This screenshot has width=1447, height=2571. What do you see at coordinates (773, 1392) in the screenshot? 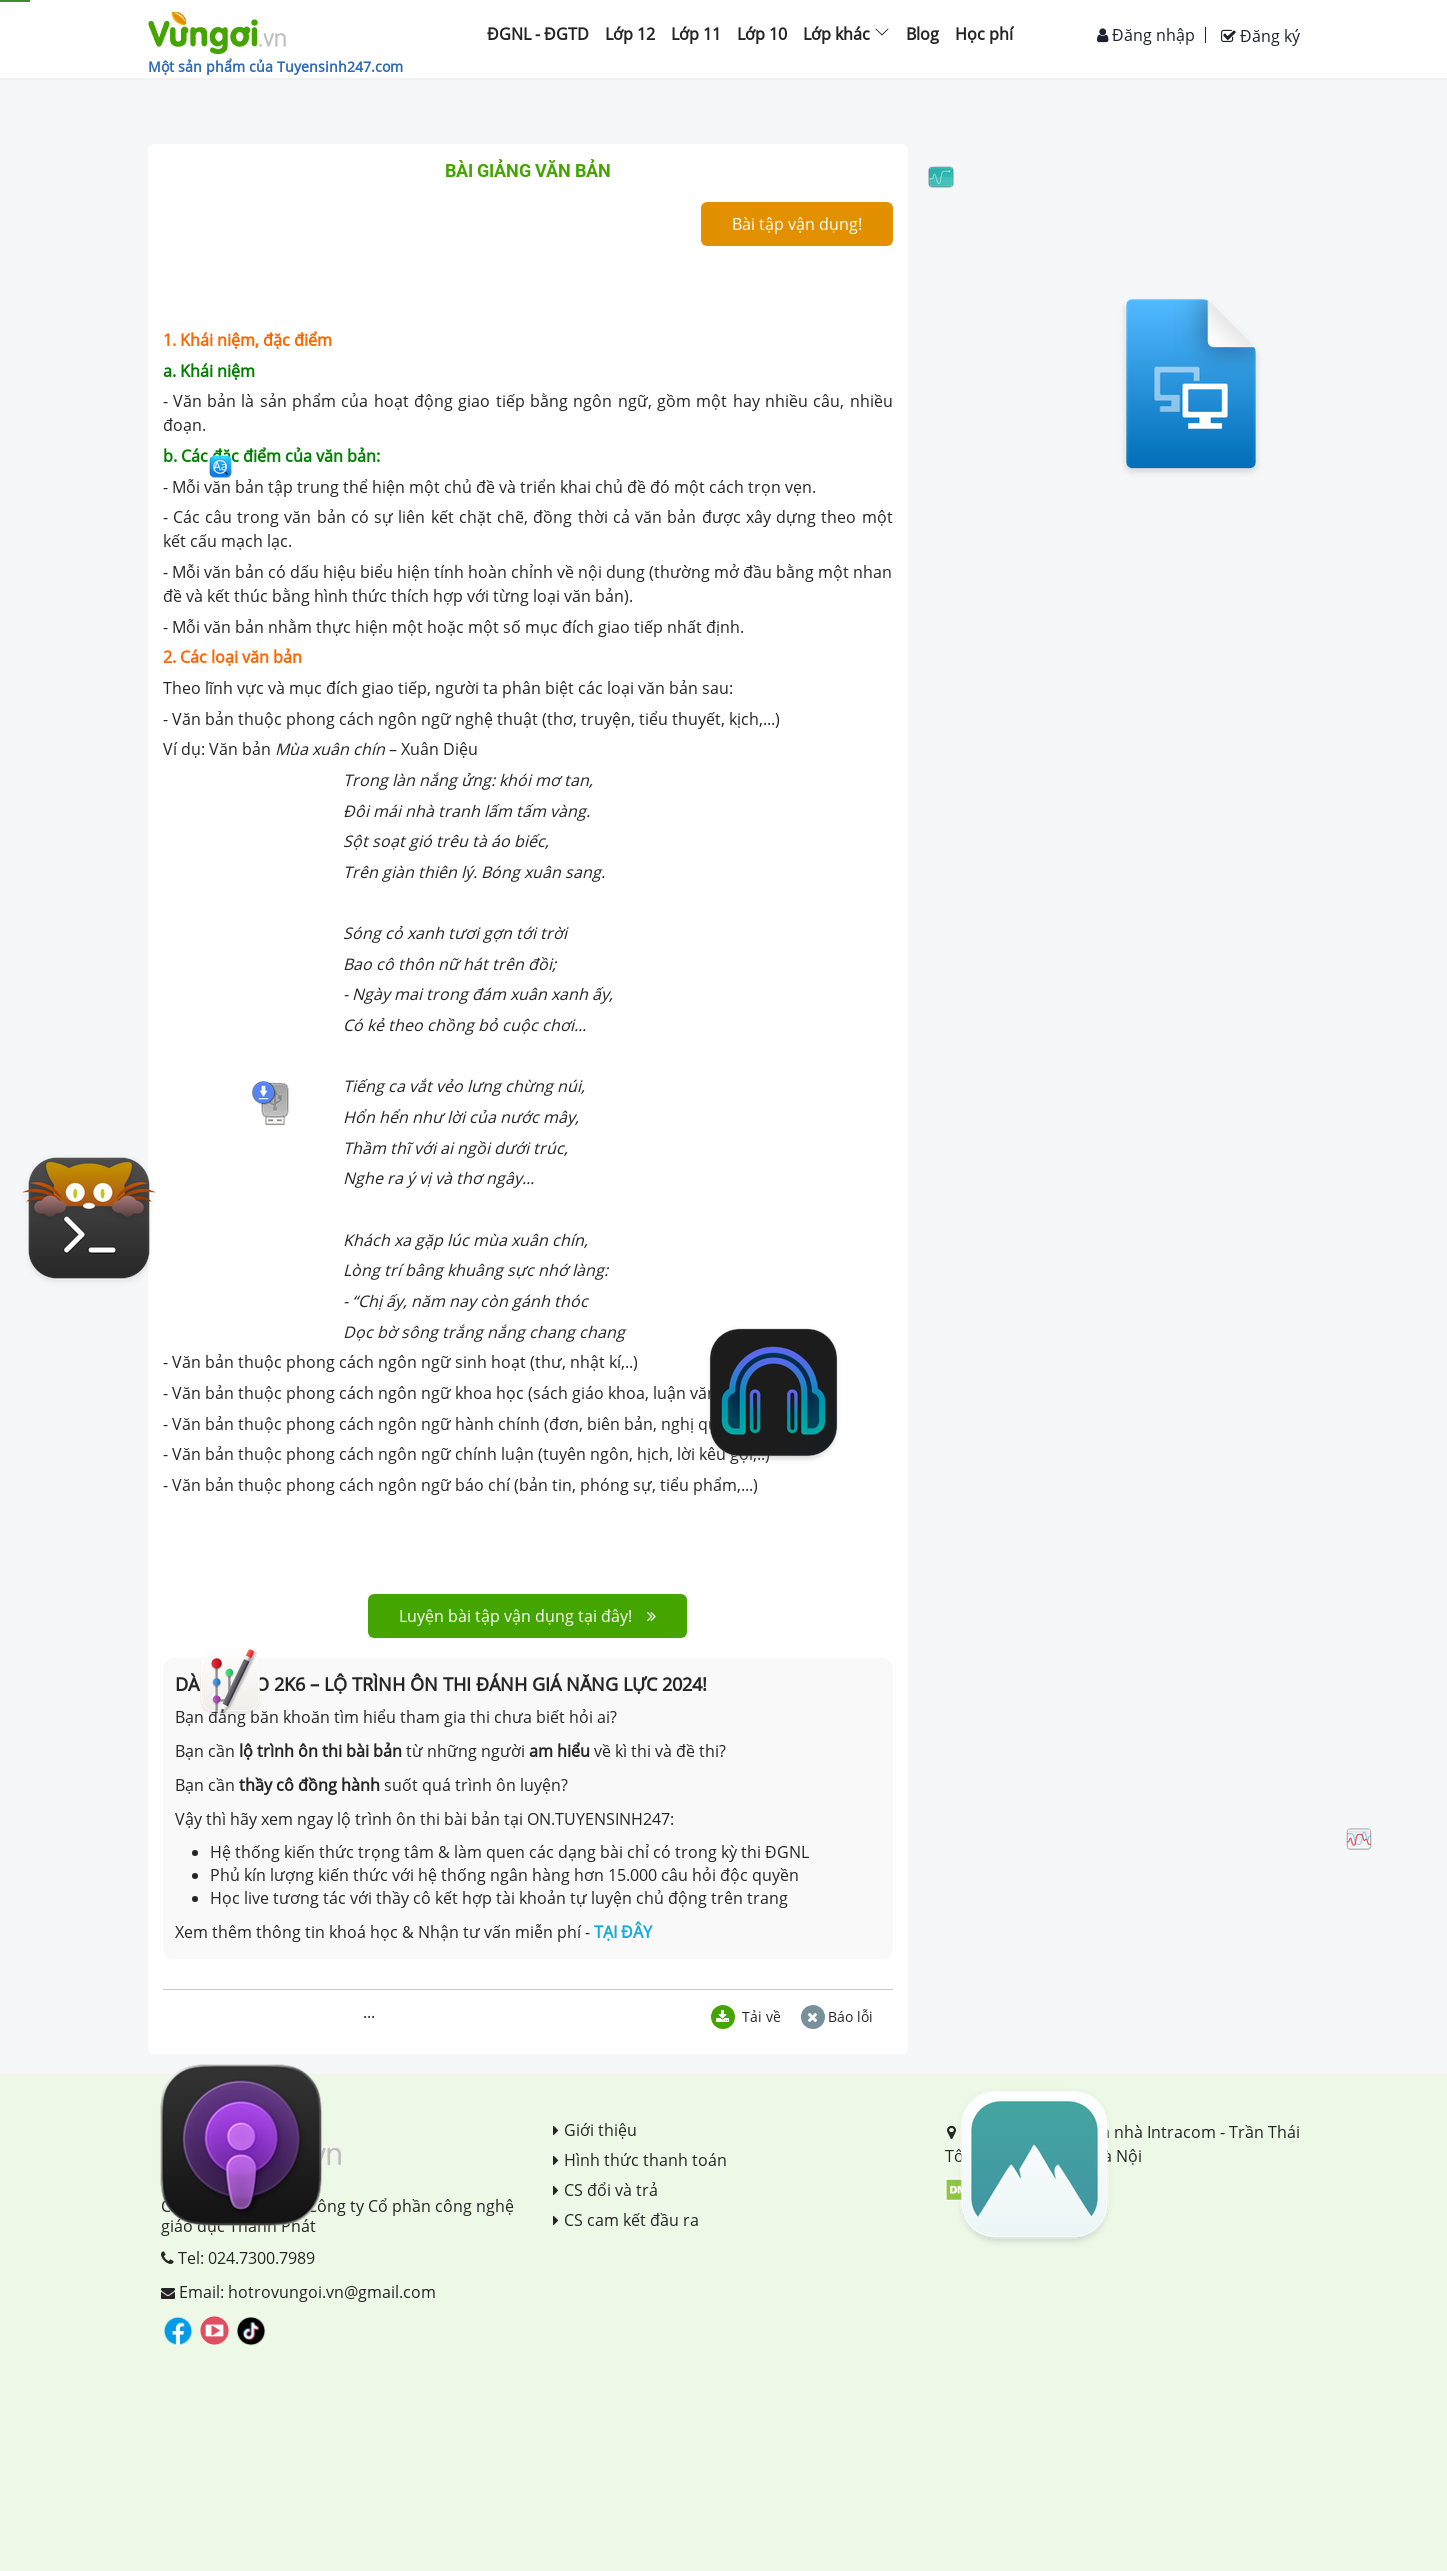
I see `open spotube music streaming app` at bounding box center [773, 1392].